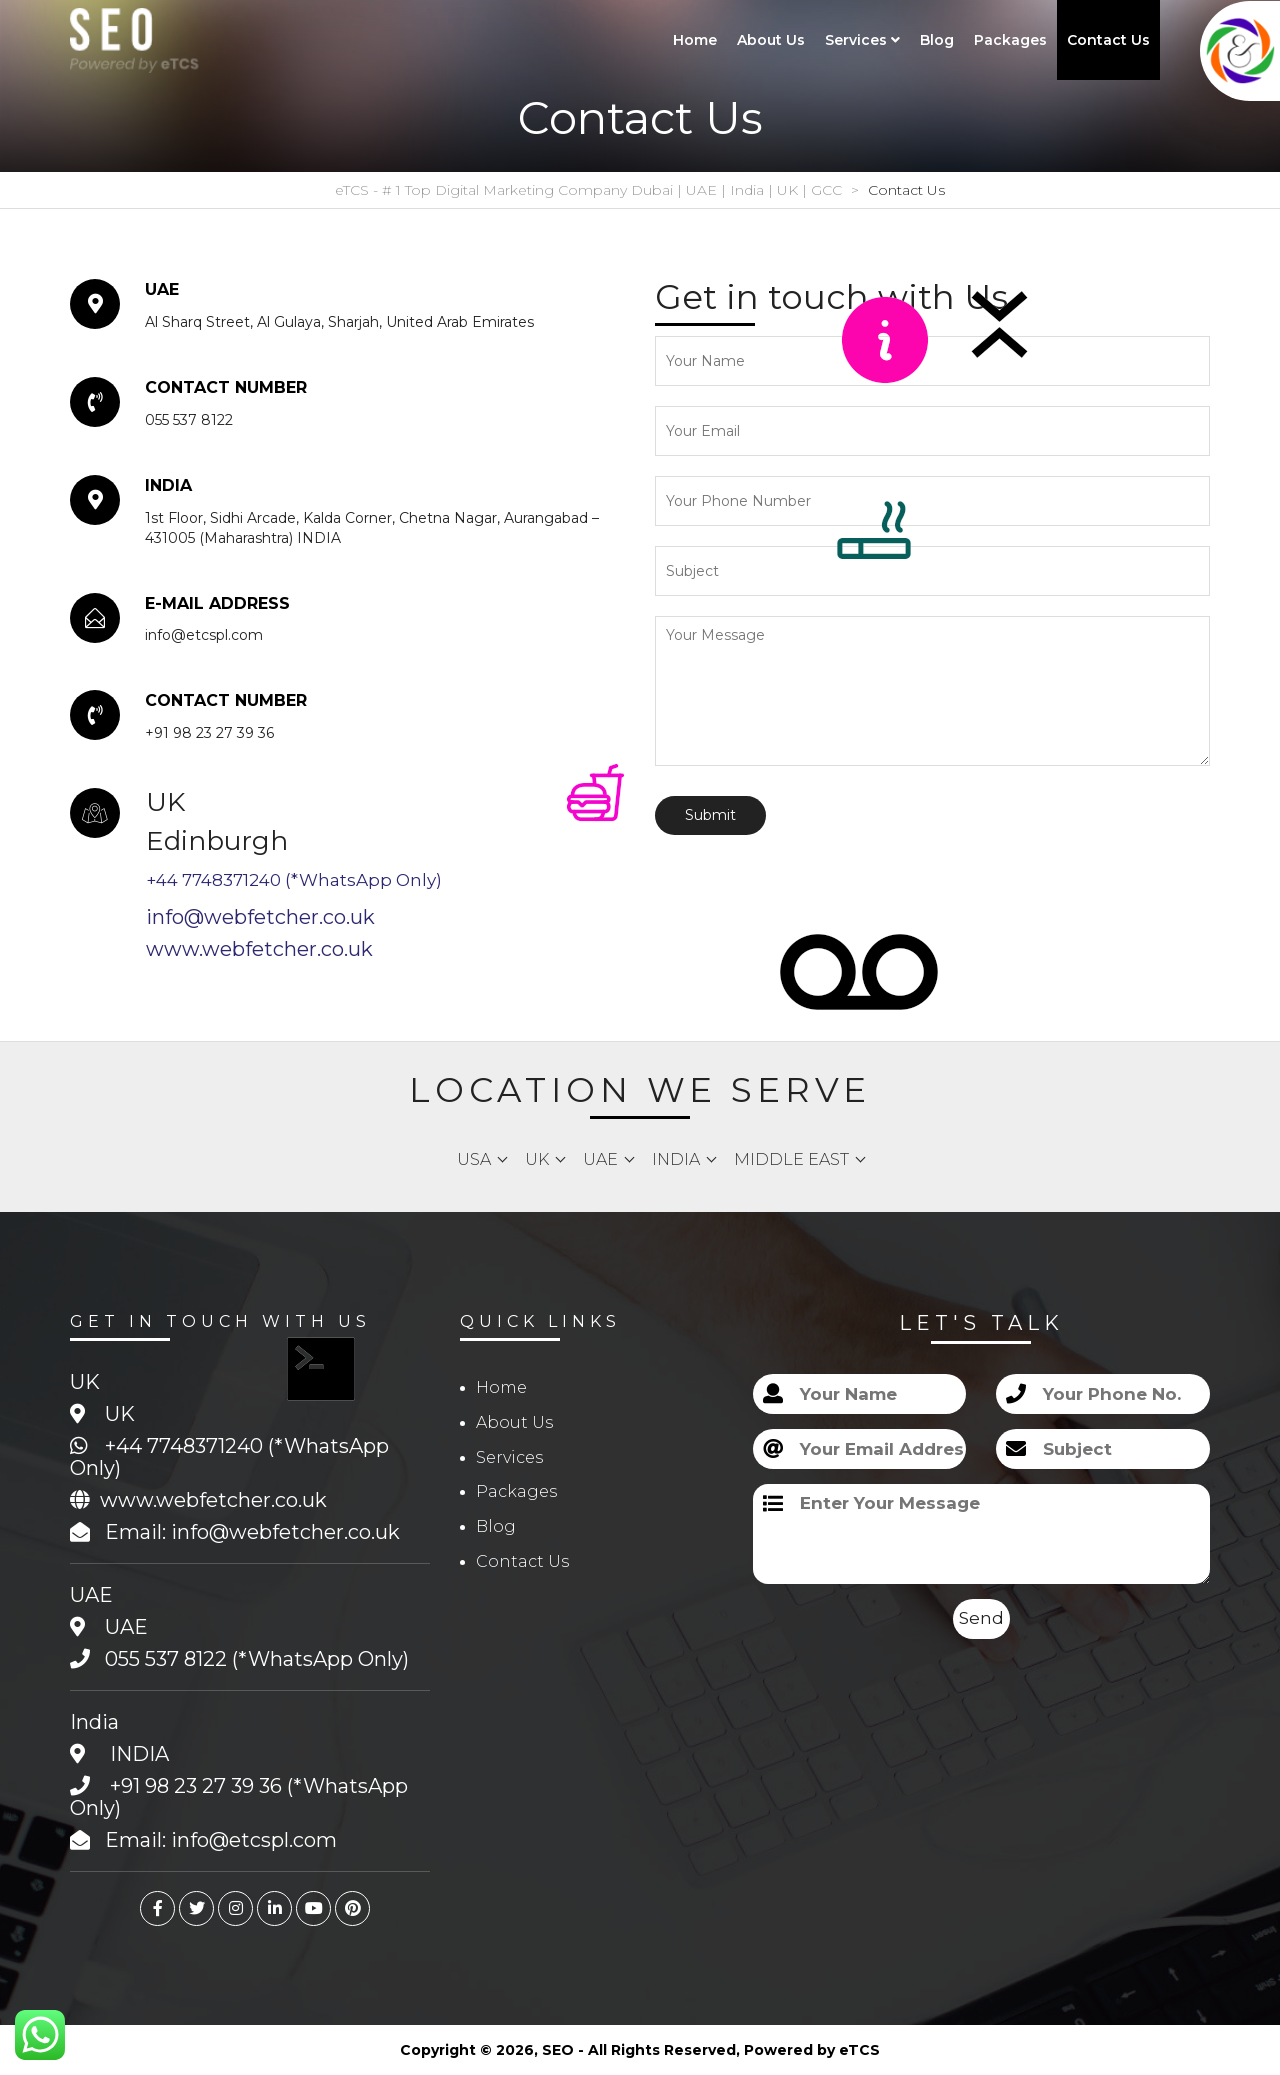  I want to click on view more information or details, so click(885, 340).